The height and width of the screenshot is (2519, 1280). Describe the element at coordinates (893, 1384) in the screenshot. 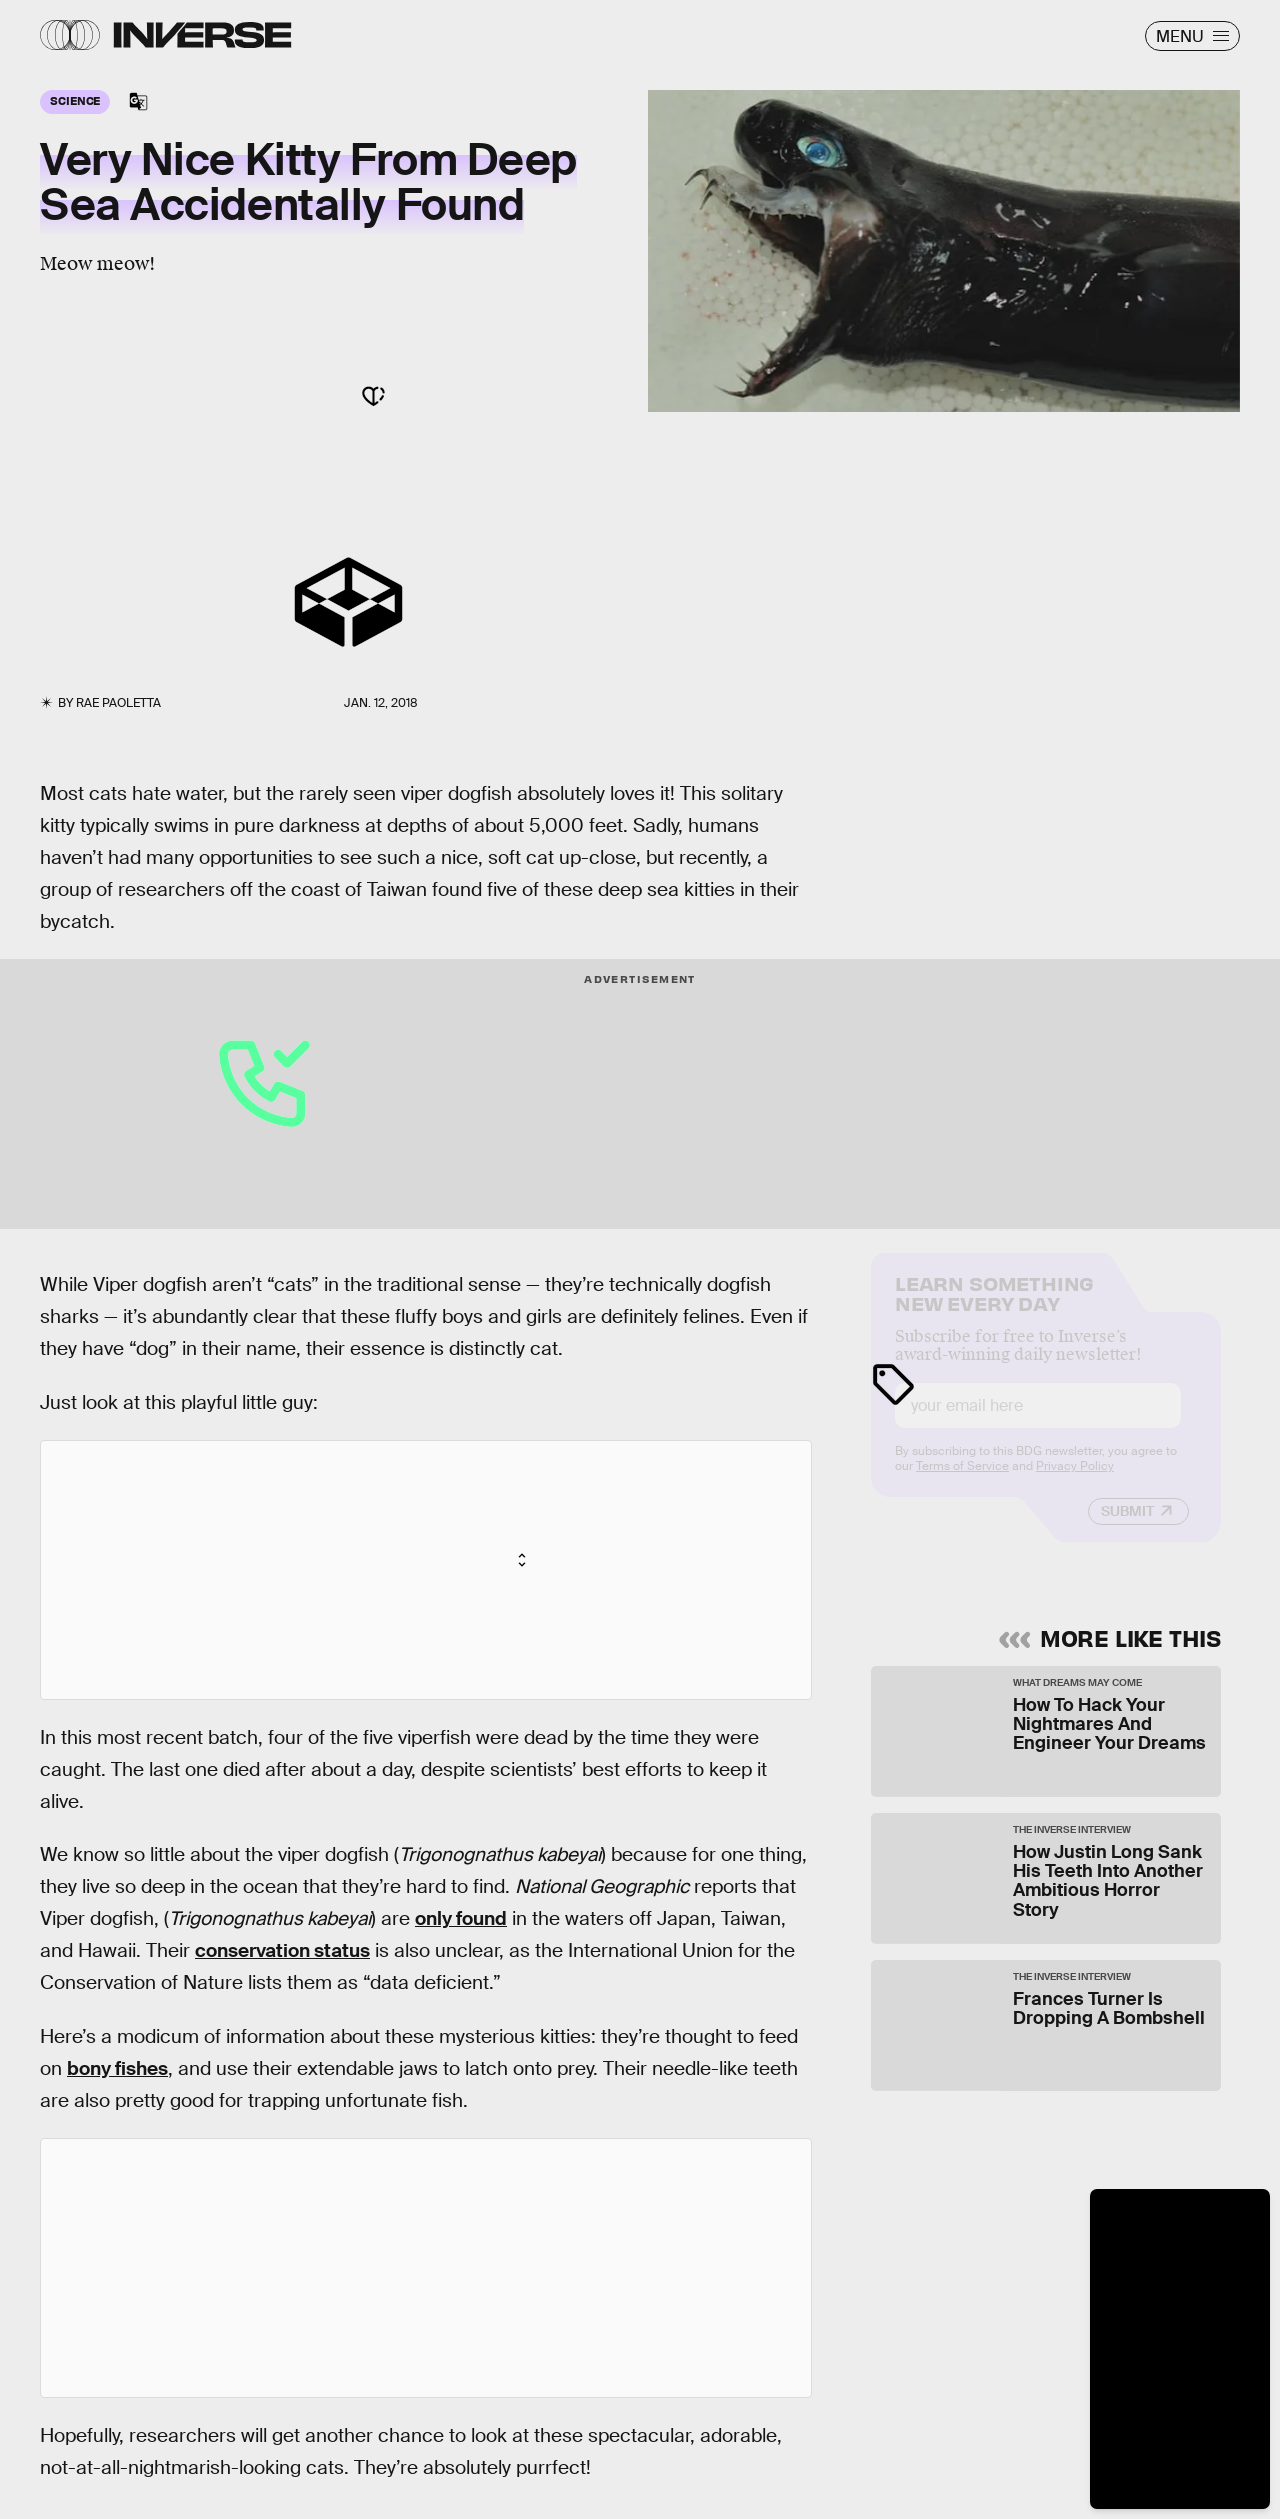

I see `add or view tags for an item` at that location.